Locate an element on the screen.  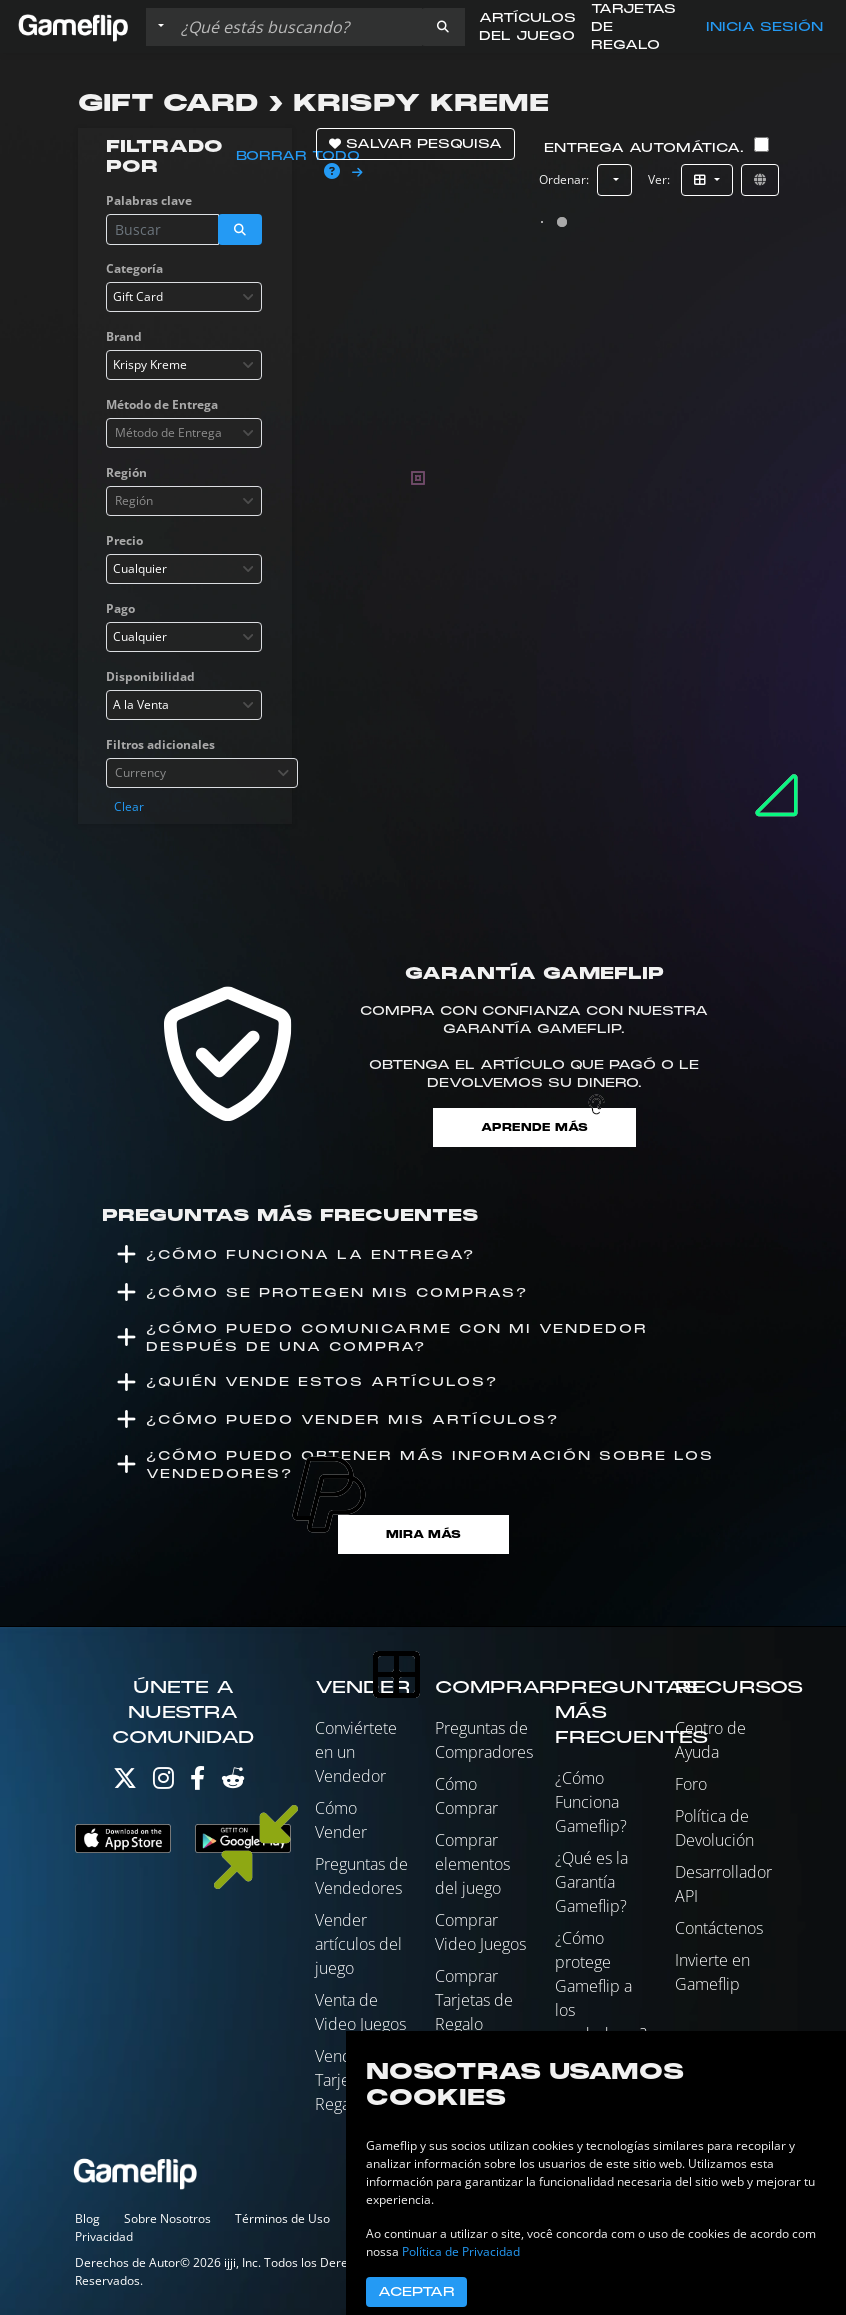
access audio or hearing settings is located at coordinates (596, 1104).